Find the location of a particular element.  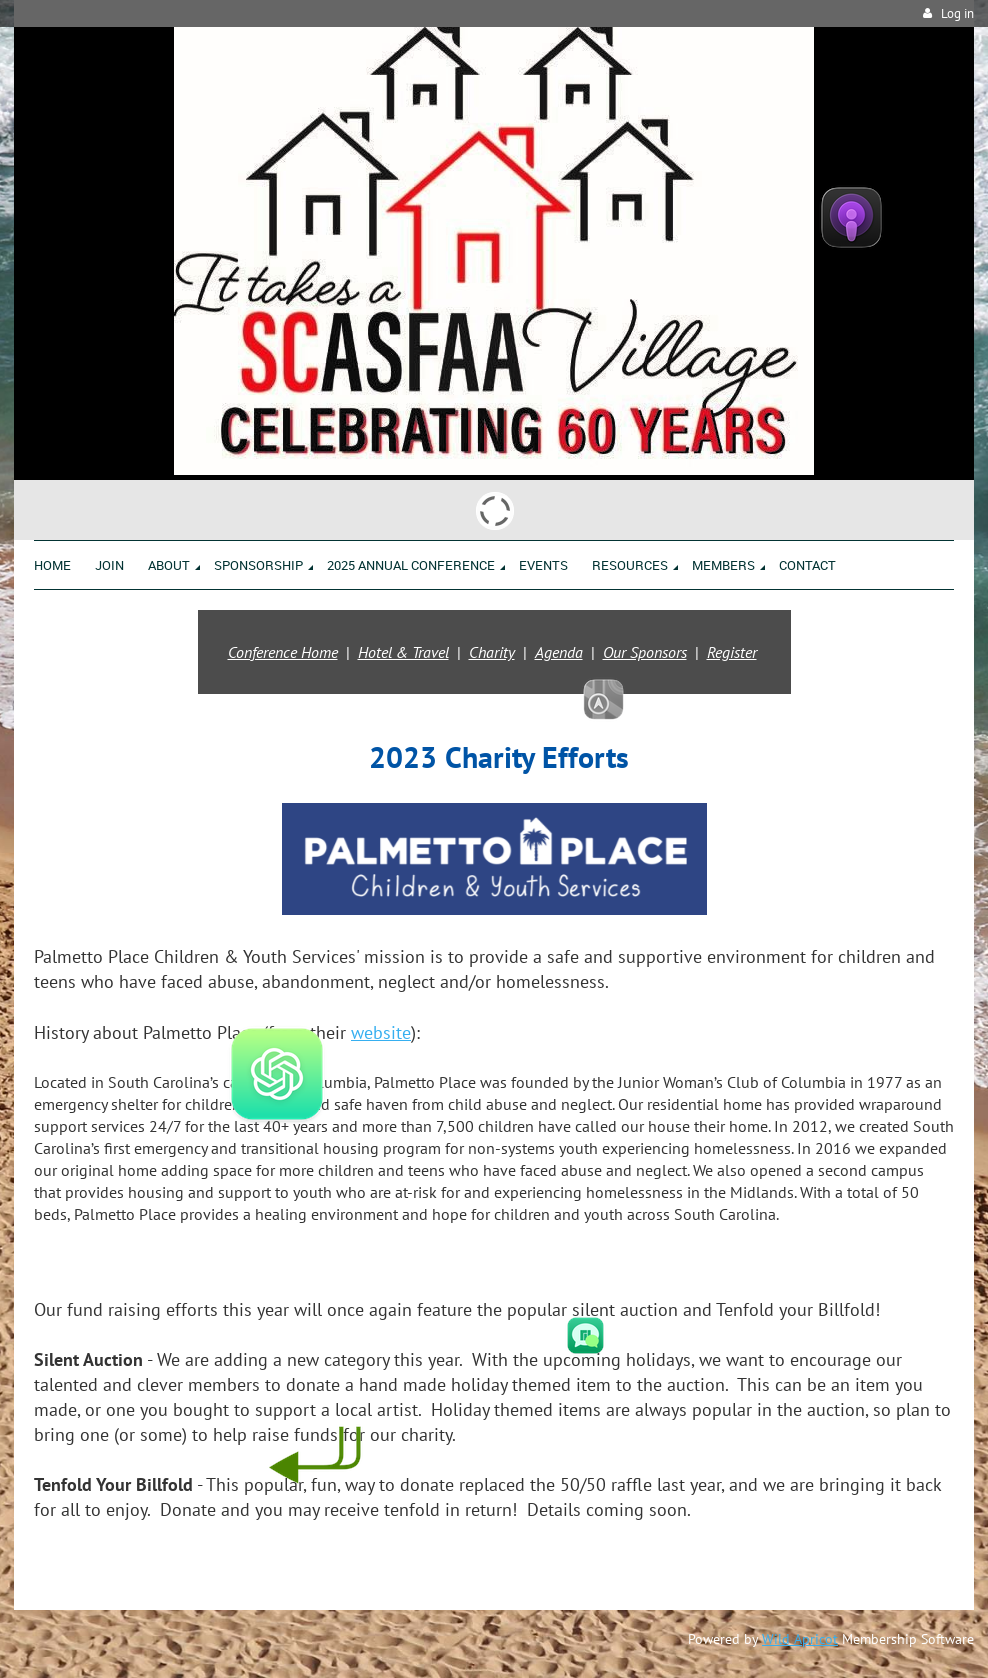

reply all to an email message is located at coordinates (313, 1454).